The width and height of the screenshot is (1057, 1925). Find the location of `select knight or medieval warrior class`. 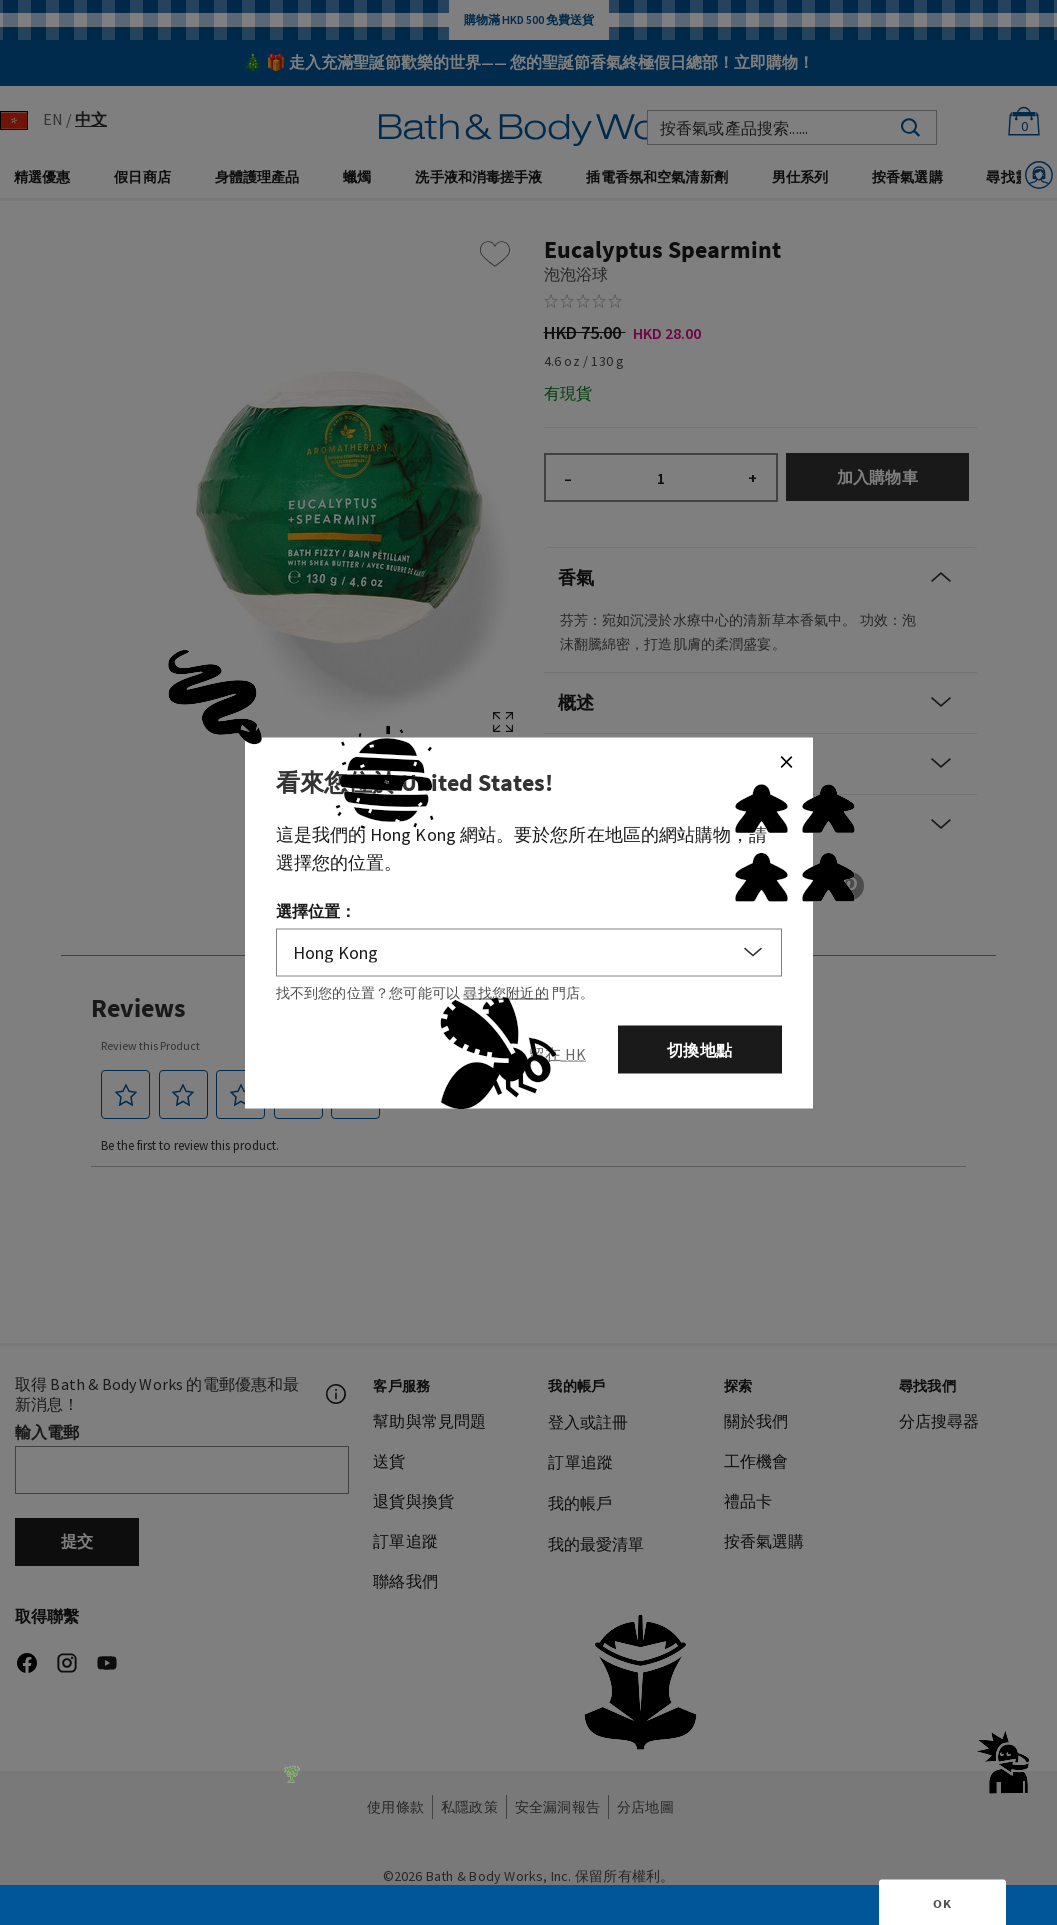

select knight or medieval warrior class is located at coordinates (640, 1682).